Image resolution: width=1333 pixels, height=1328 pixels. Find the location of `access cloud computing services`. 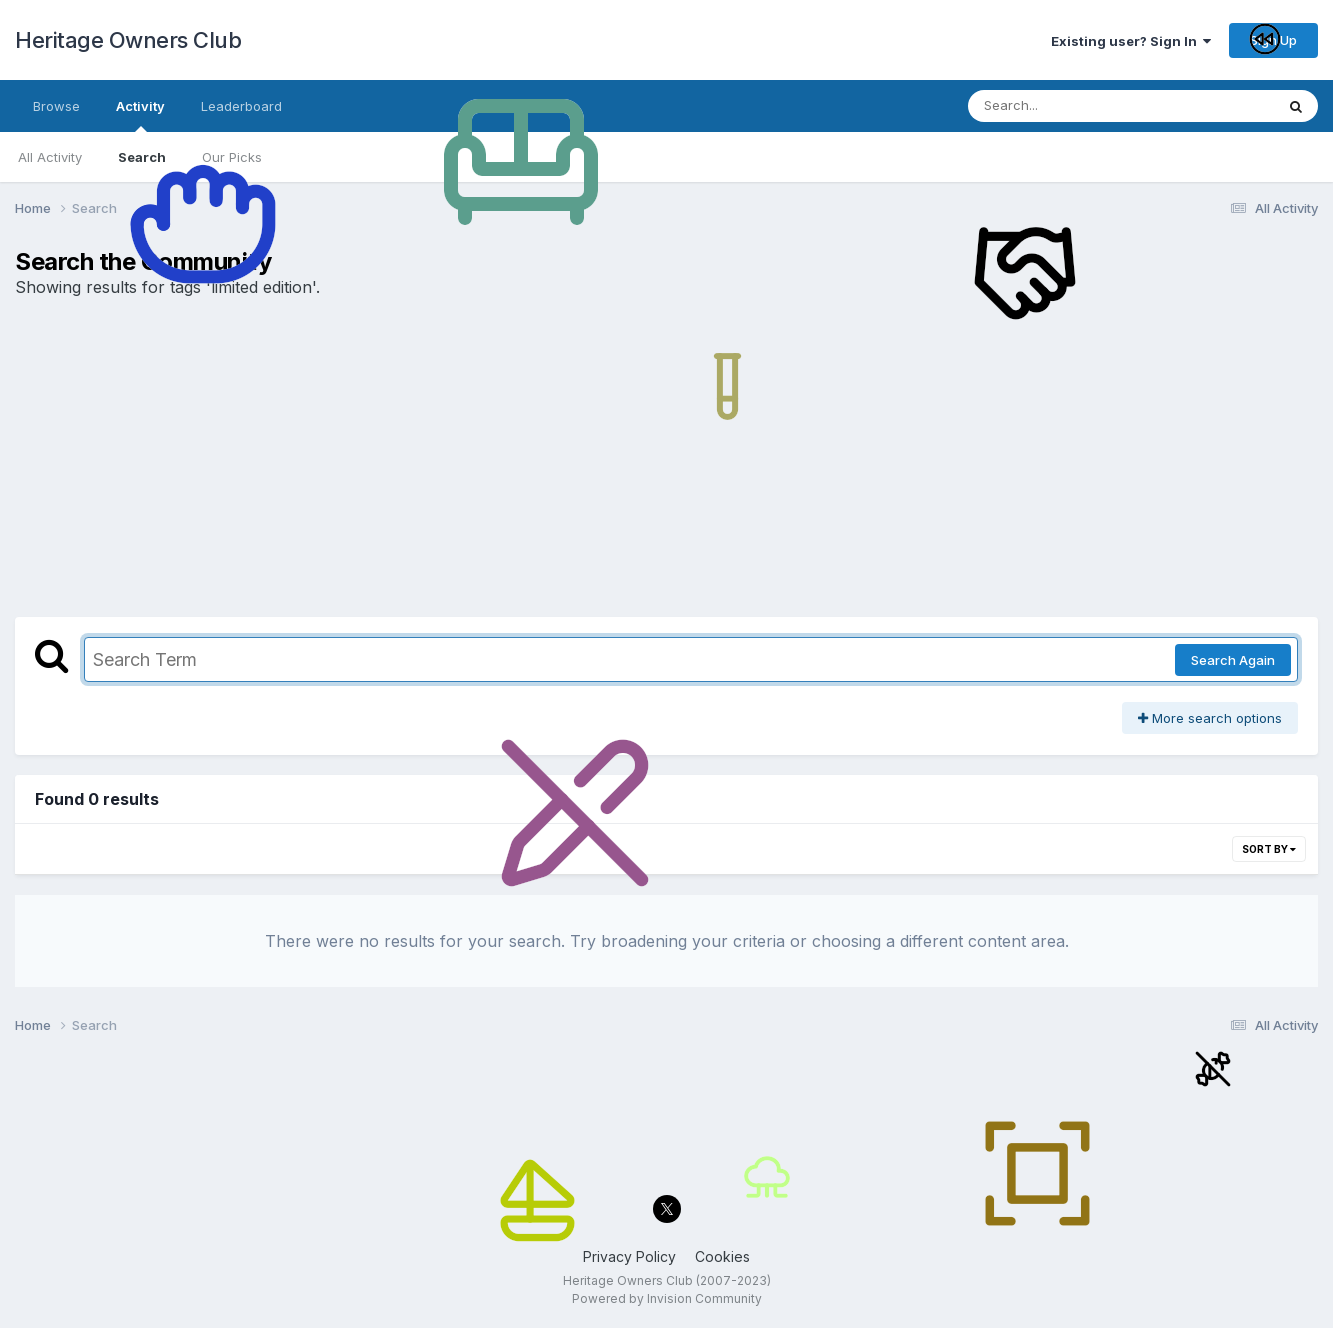

access cloud computing services is located at coordinates (767, 1177).